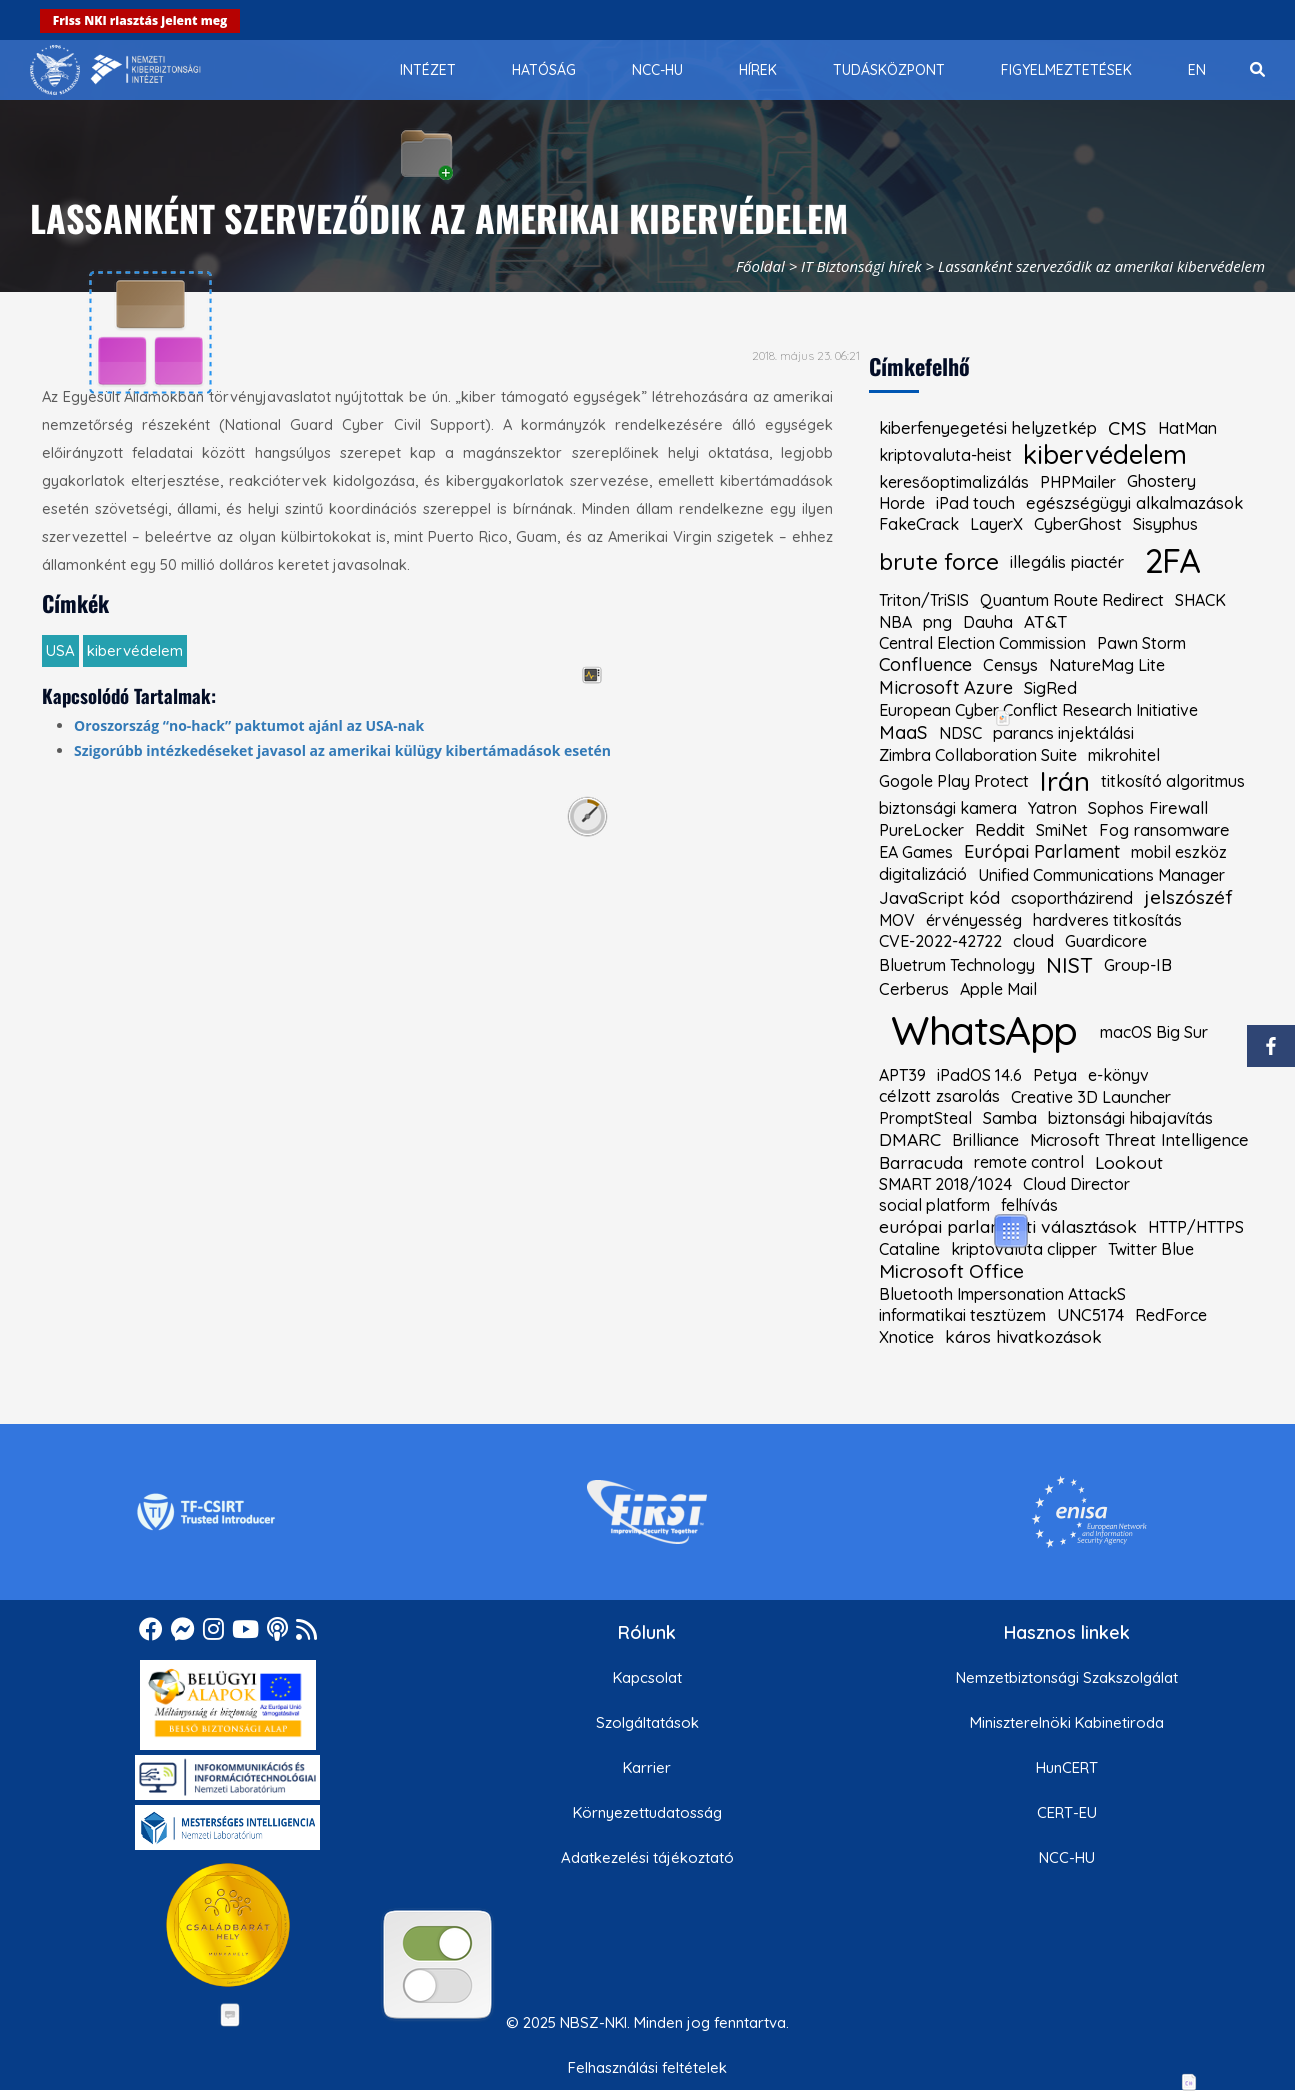 This screenshot has height=2092, width=1295. Describe the element at coordinates (1189, 2082) in the screenshot. I see `a C# source code file` at that location.